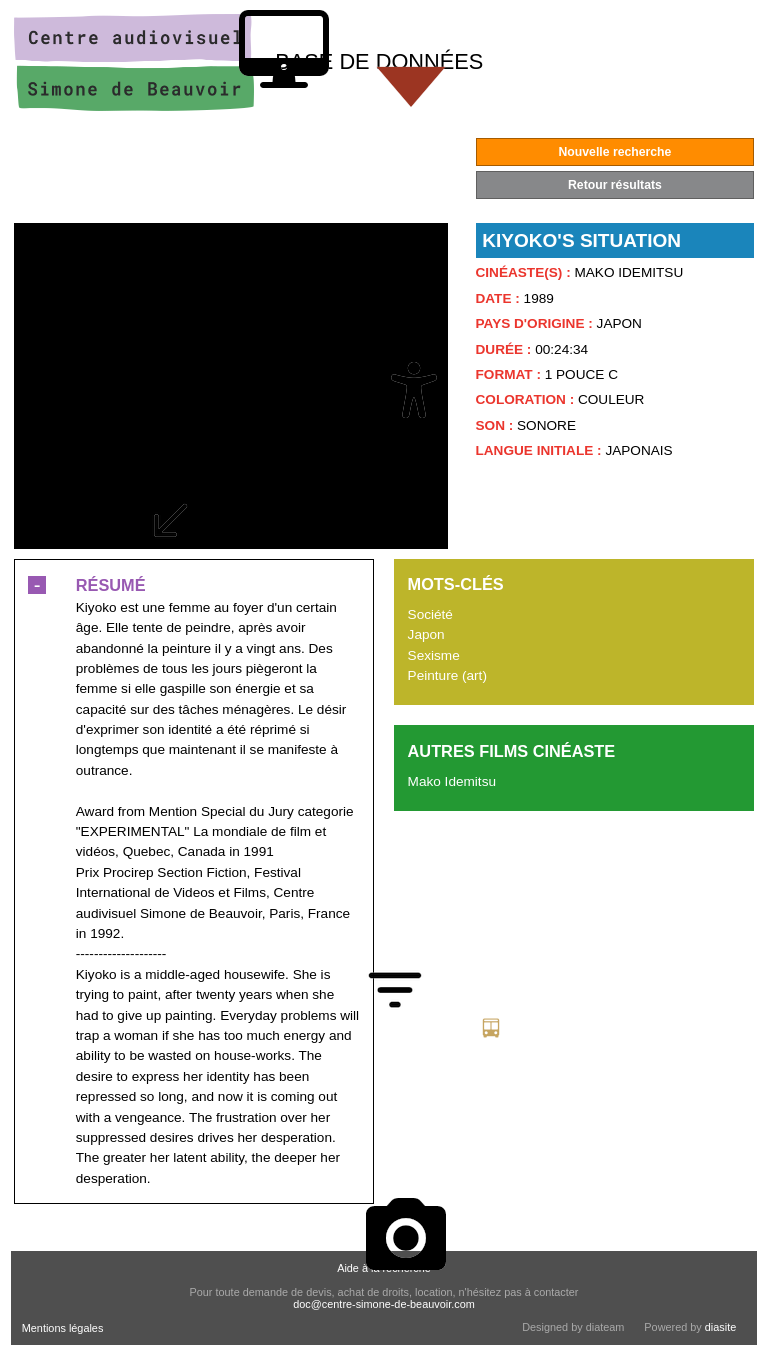 This screenshot has width=768, height=1345. What do you see at coordinates (406, 1238) in the screenshot?
I see `open camera to take a photo` at bounding box center [406, 1238].